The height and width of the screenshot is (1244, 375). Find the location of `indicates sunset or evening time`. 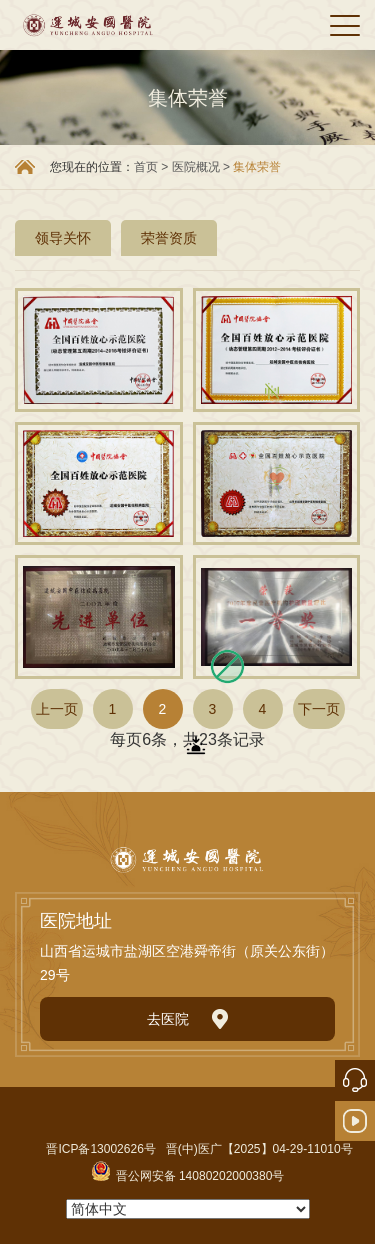

indicates sunset or evening time is located at coordinates (196, 745).